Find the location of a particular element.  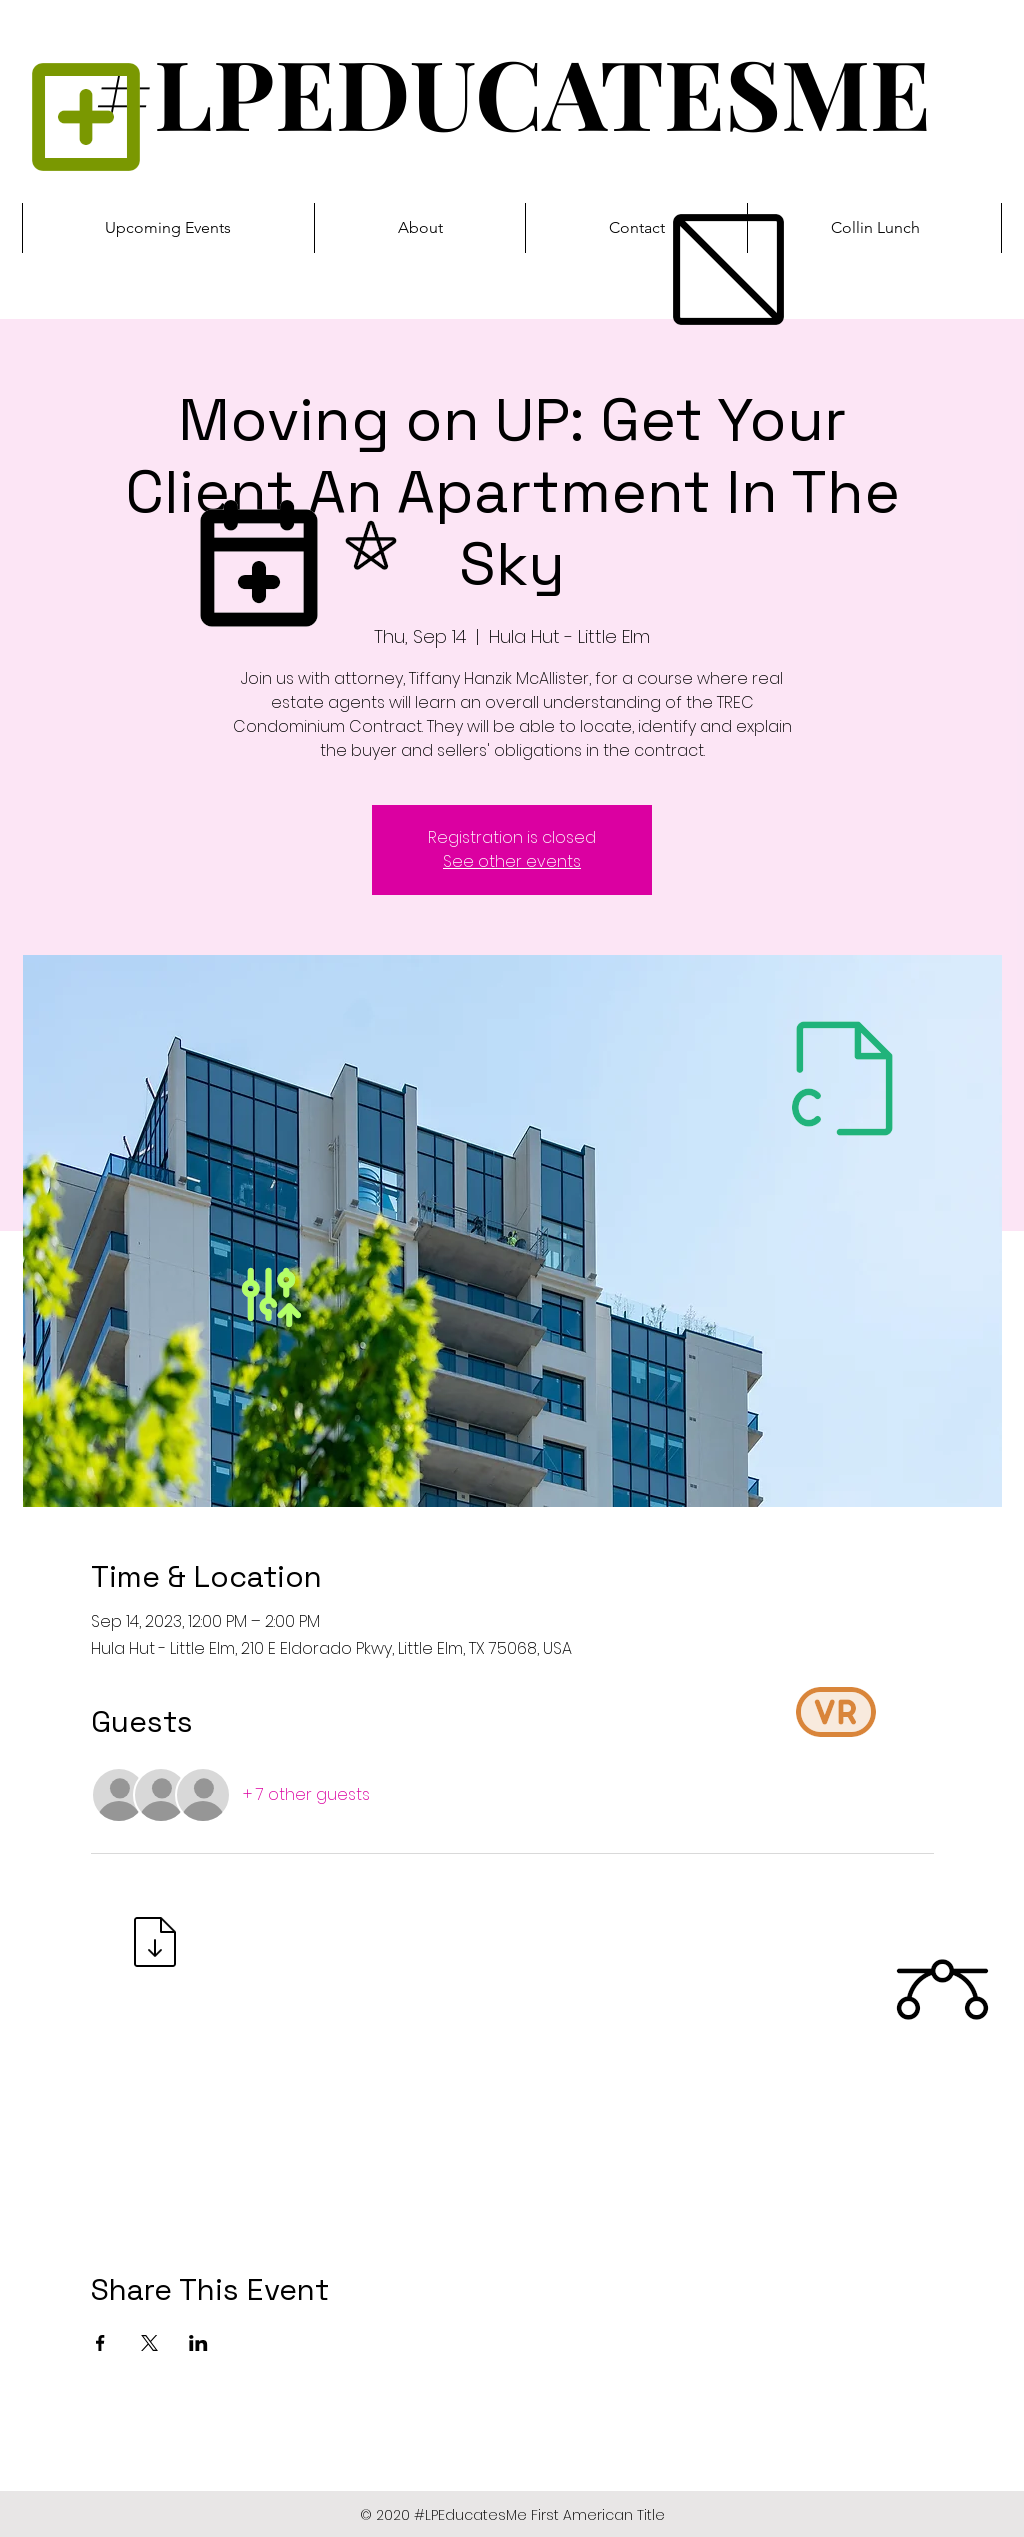

edit vector path or bezier curve is located at coordinates (942, 1989).